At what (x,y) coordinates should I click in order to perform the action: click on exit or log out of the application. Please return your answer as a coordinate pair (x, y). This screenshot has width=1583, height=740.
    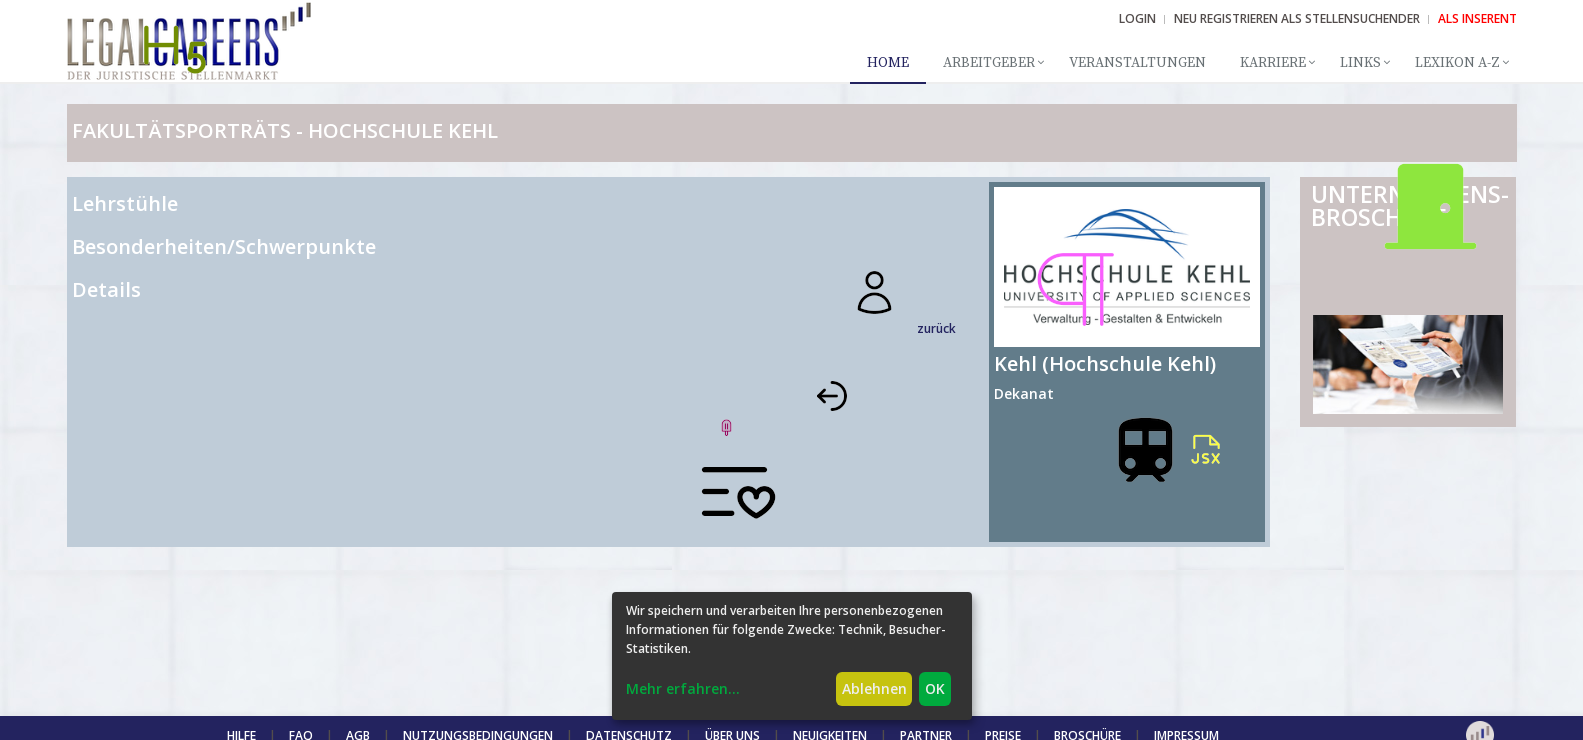
    Looking at the image, I should click on (1430, 206).